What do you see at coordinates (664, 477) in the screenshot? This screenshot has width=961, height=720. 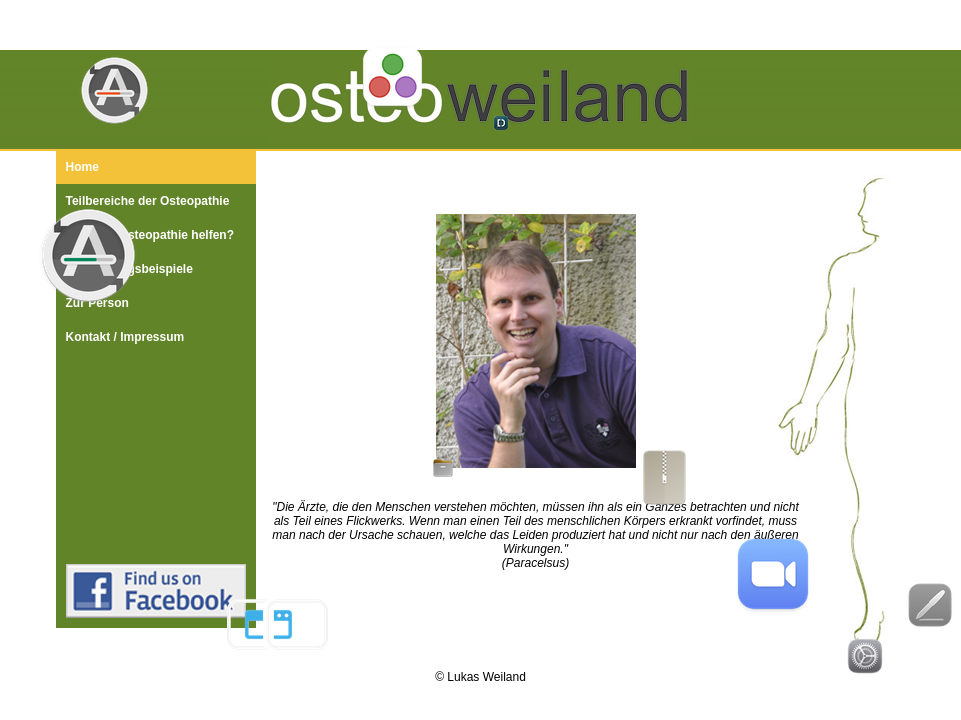 I see `open the archive manager application` at bounding box center [664, 477].